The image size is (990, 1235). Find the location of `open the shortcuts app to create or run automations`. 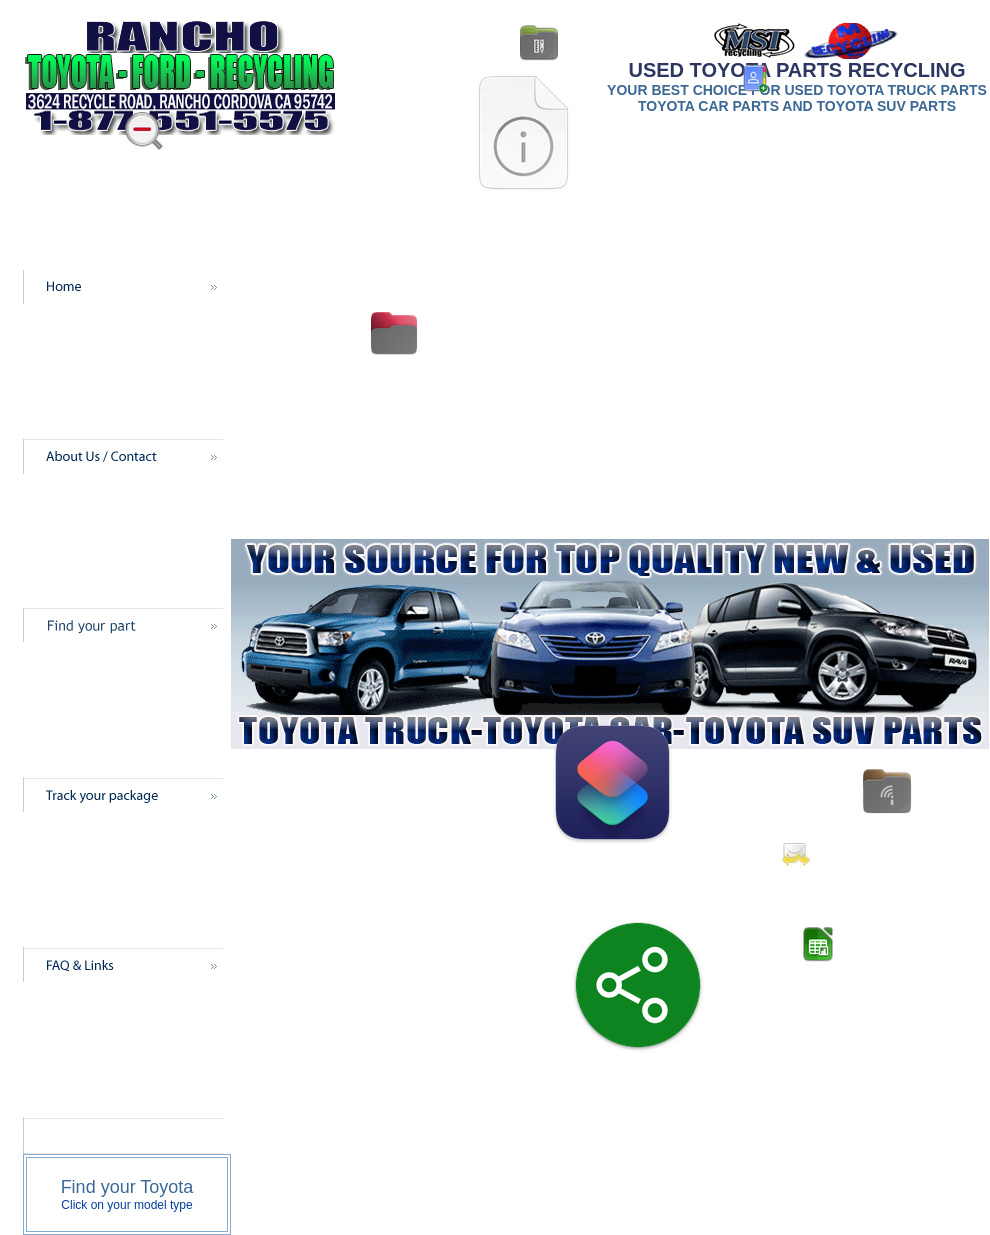

open the shortcuts app to create or run automations is located at coordinates (612, 782).